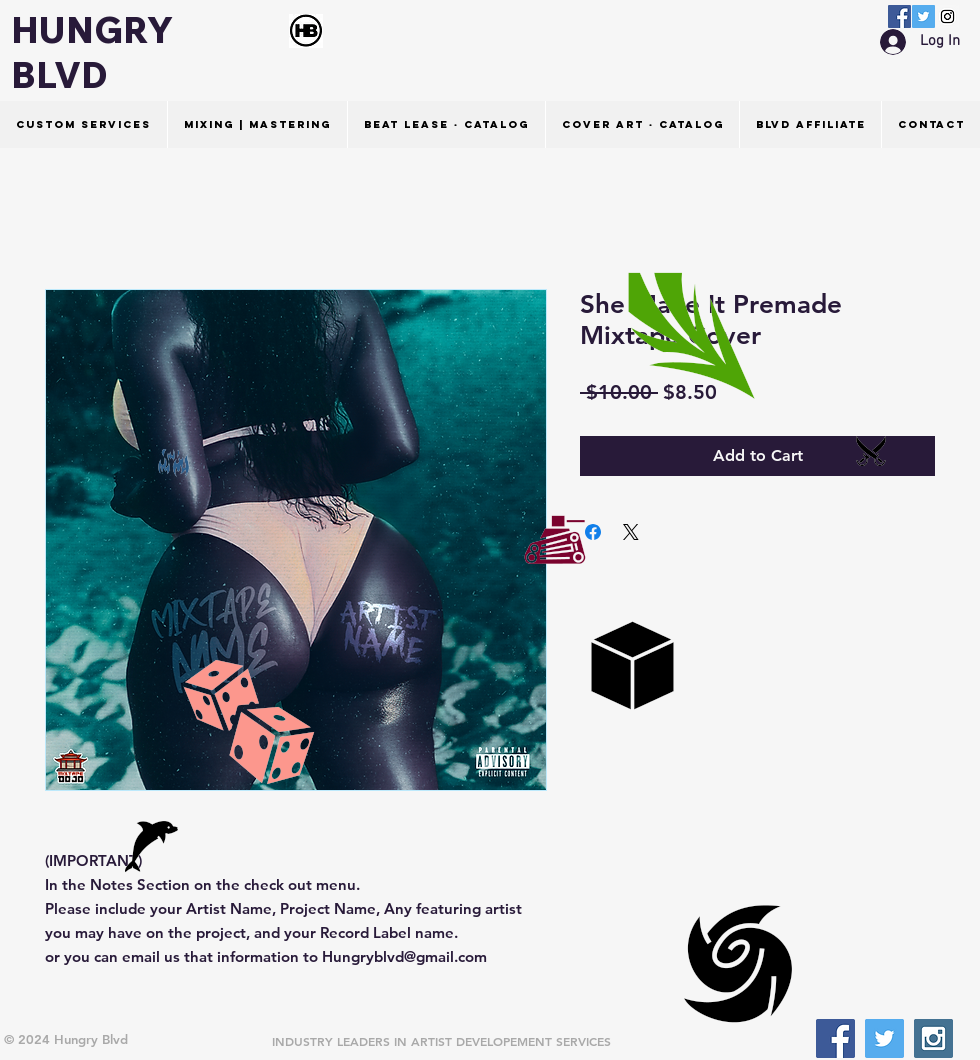 The image size is (980, 1060). Describe the element at coordinates (173, 464) in the screenshot. I see `indicates active wildfire alerts in your area` at that location.